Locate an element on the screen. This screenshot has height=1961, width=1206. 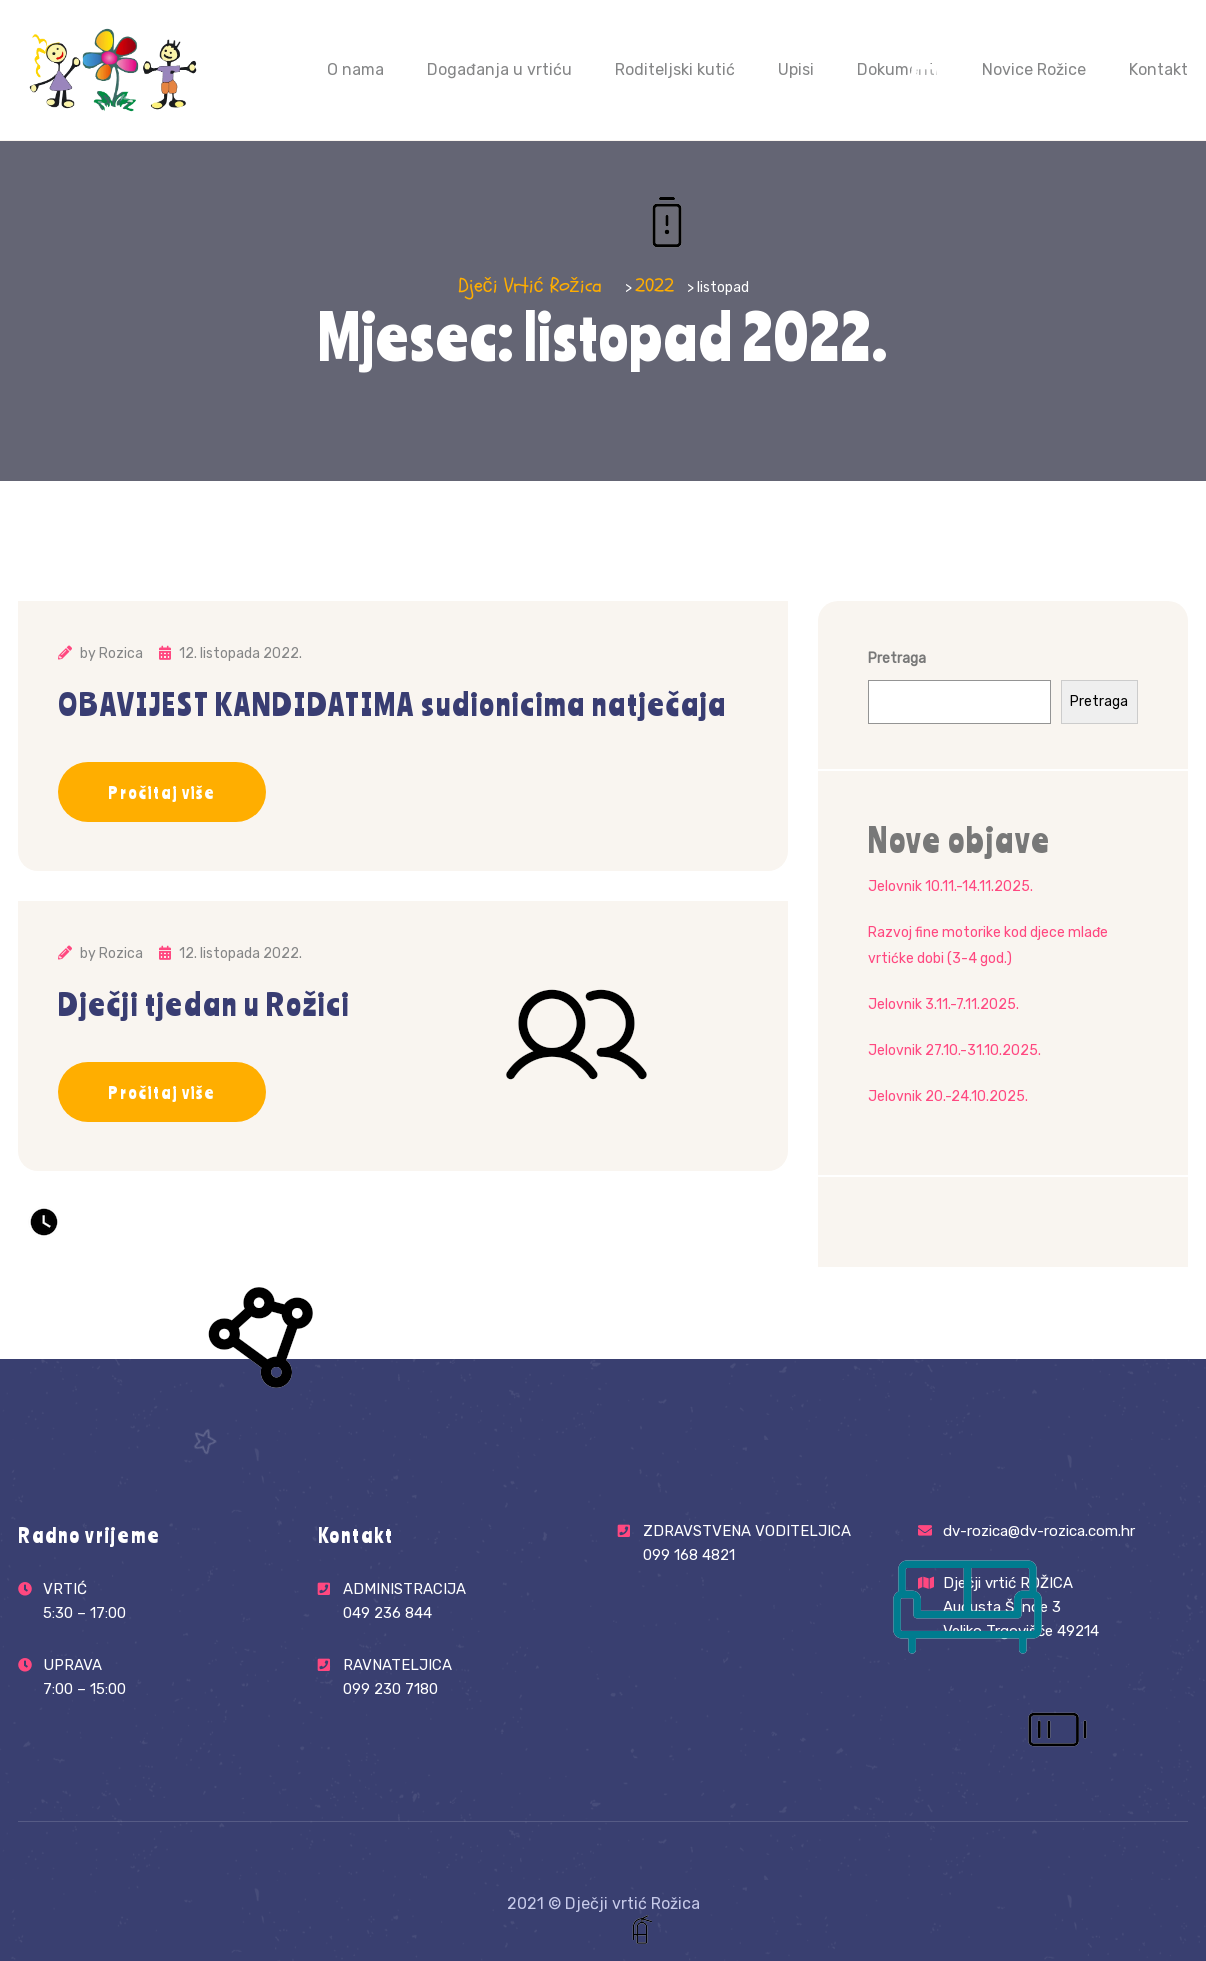
indicates low battery warning is located at coordinates (667, 223).